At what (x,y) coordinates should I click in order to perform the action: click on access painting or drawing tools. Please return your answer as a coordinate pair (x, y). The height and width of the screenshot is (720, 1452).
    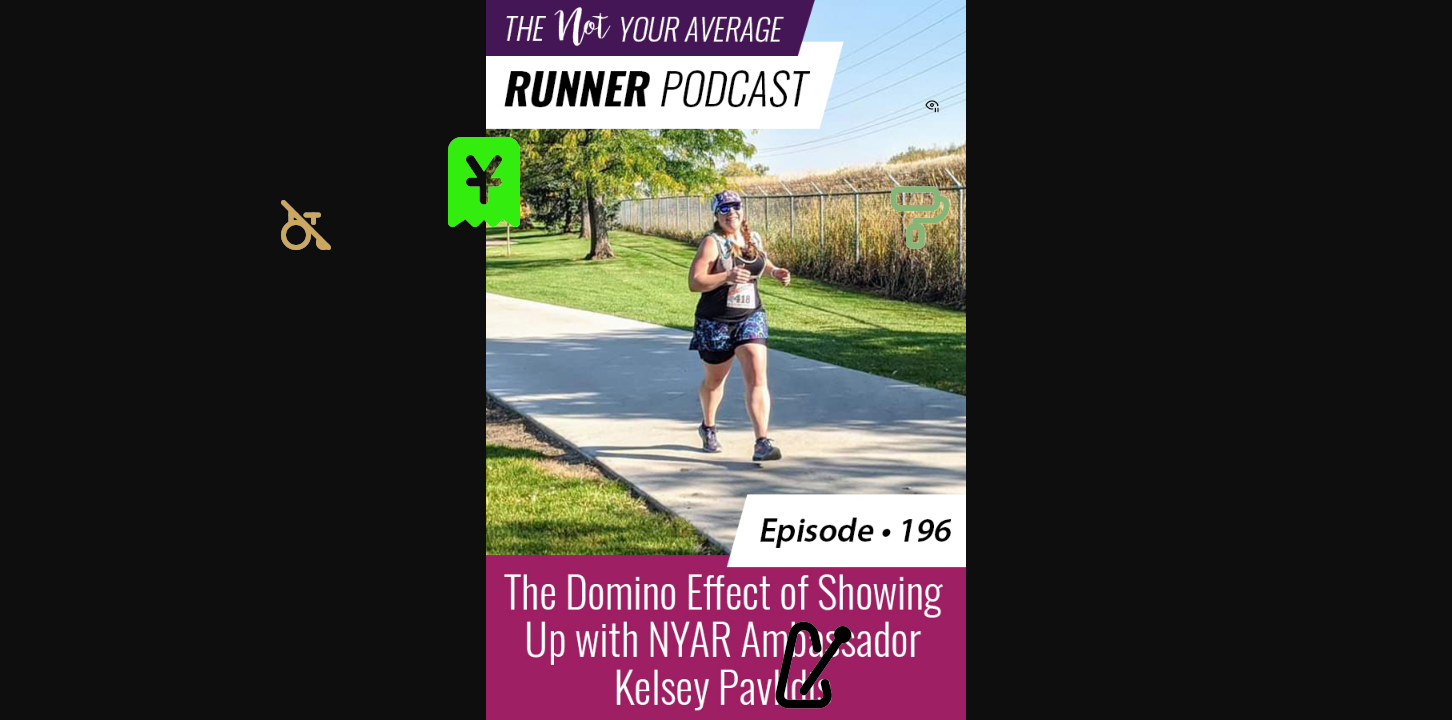
    Looking at the image, I should click on (915, 217).